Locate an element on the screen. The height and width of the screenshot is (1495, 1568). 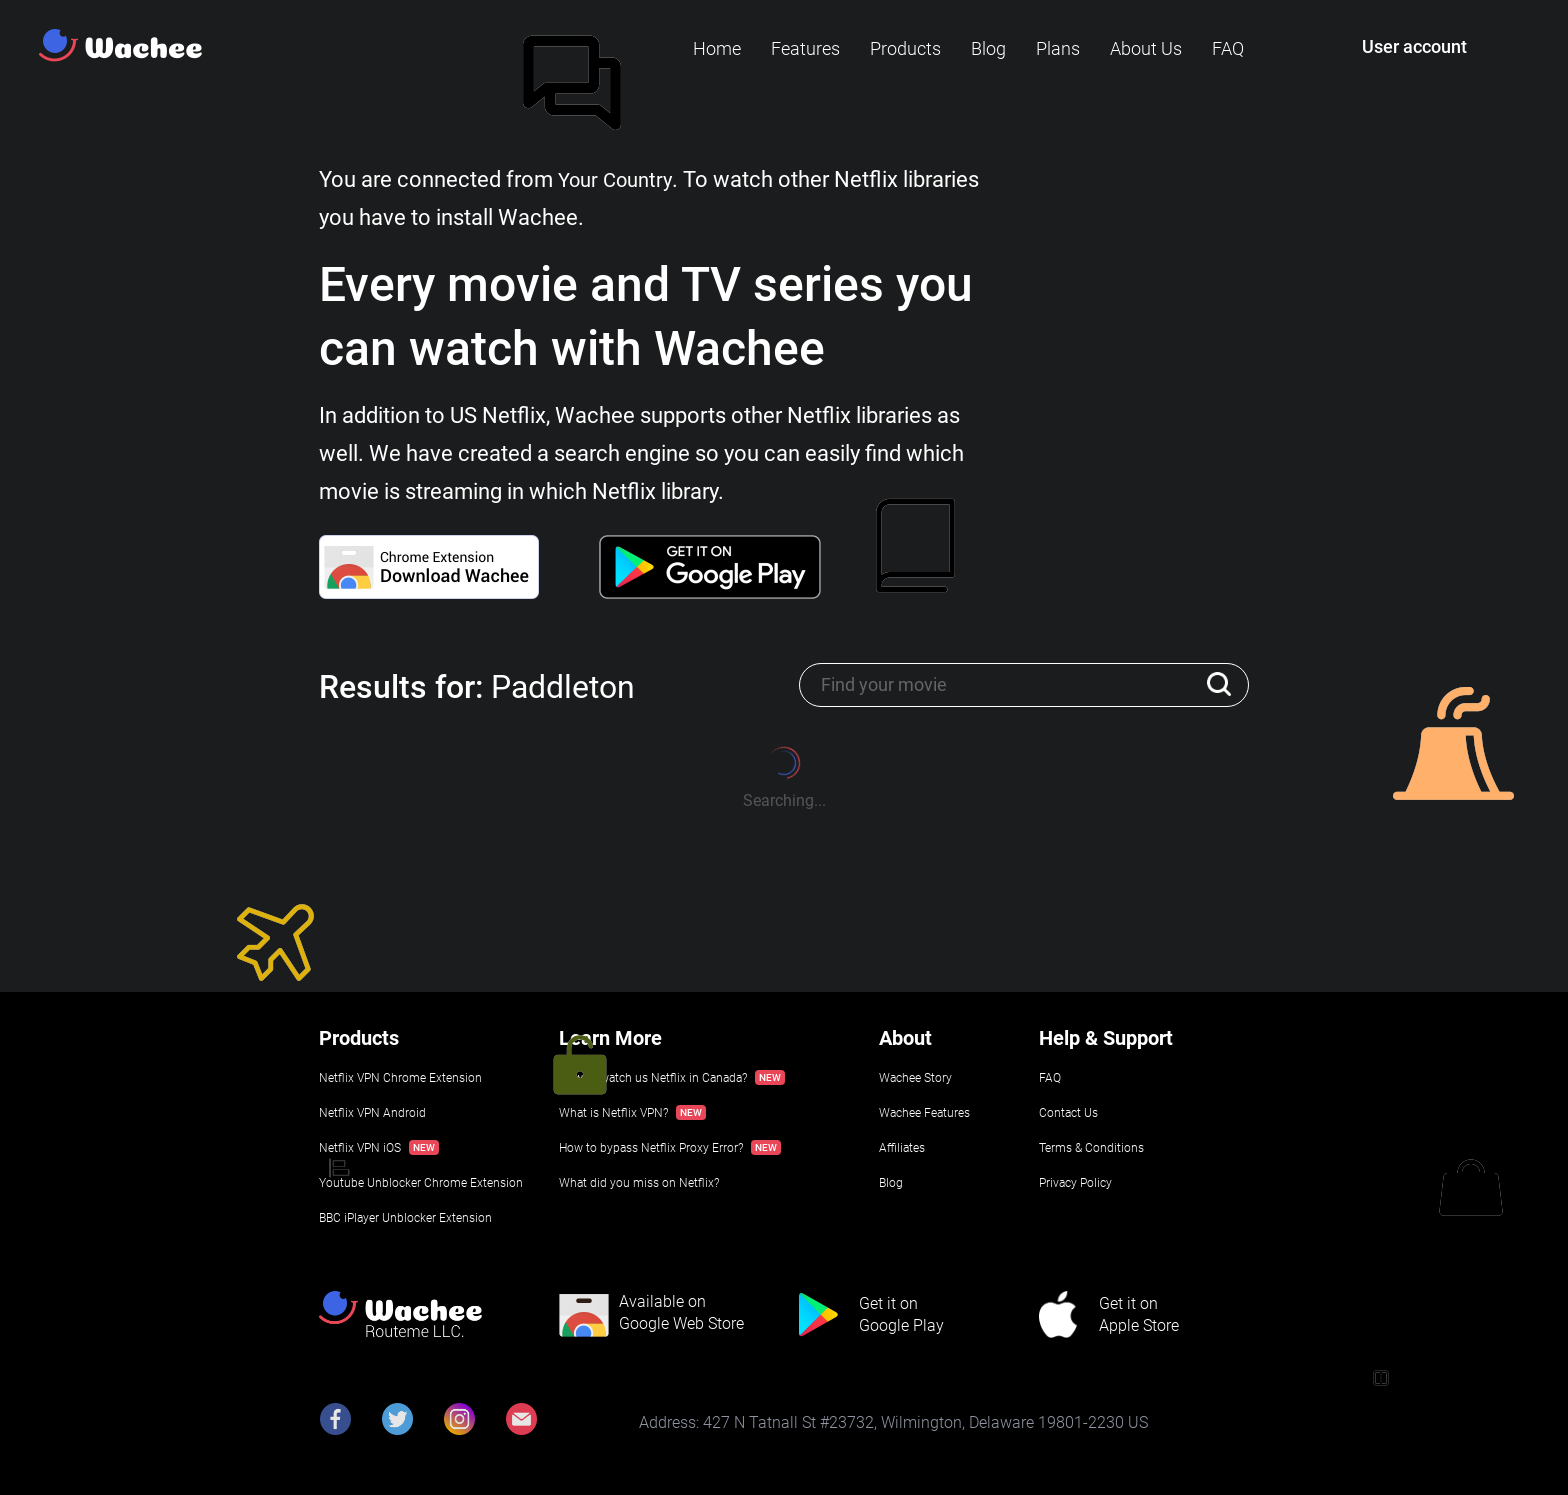
enable airplane mode is located at coordinates (277, 941).